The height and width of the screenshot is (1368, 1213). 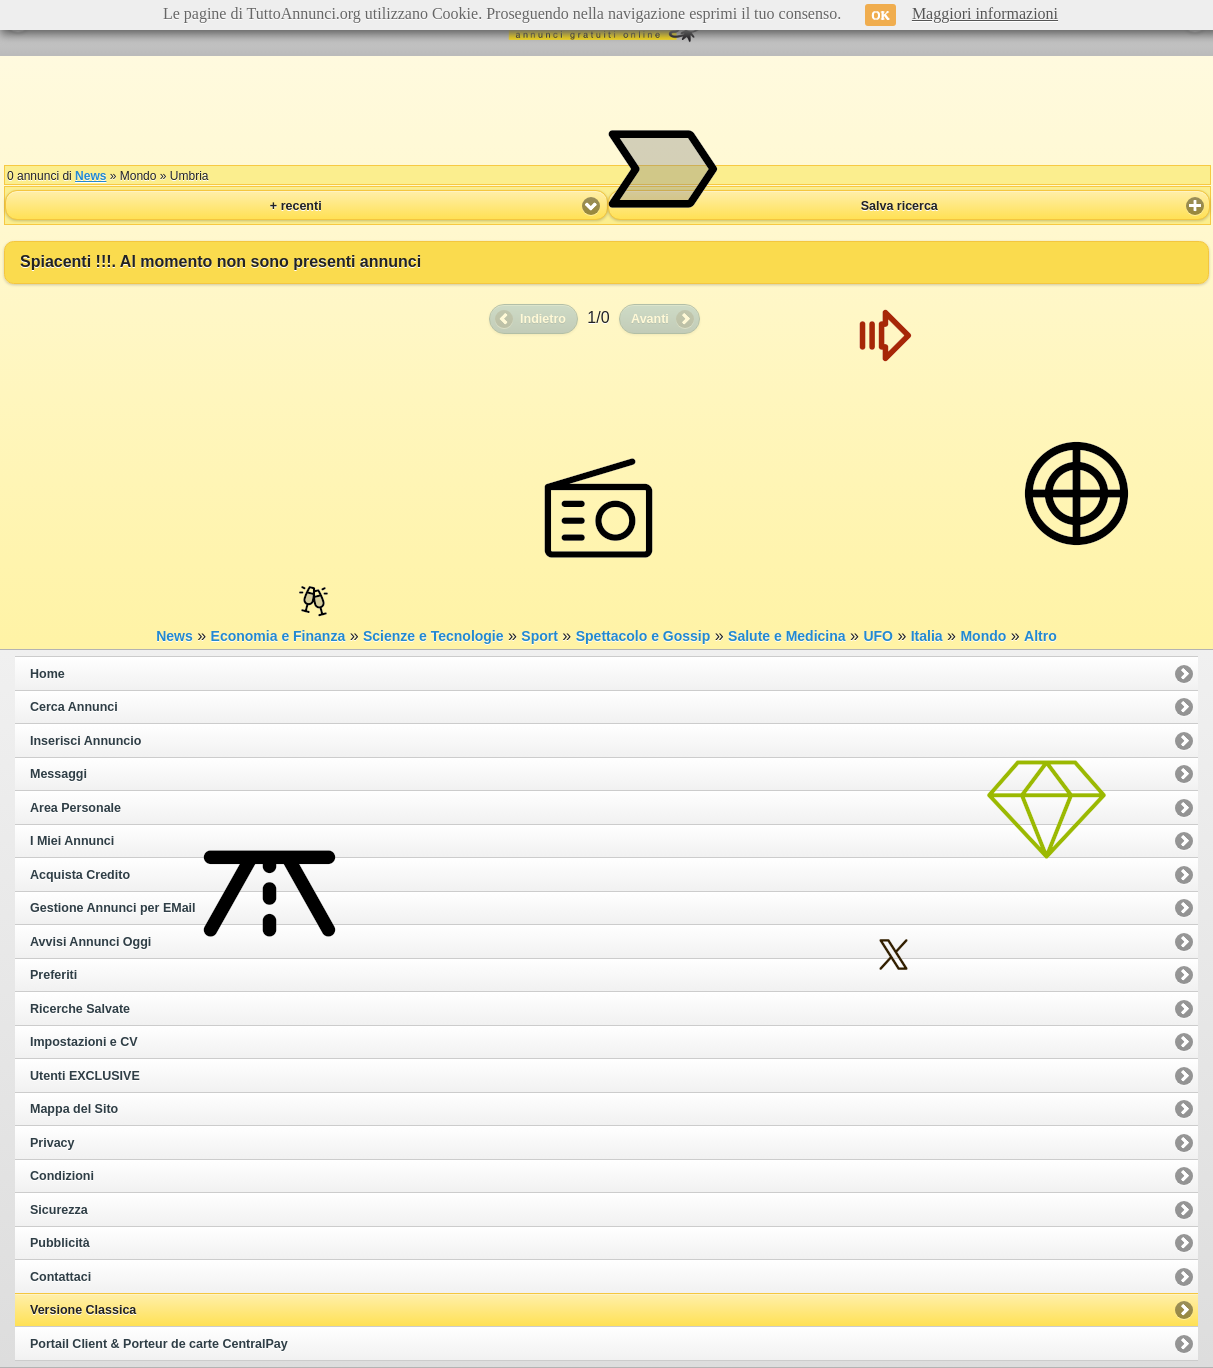 I want to click on open radio or audio streaming, so click(x=598, y=516).